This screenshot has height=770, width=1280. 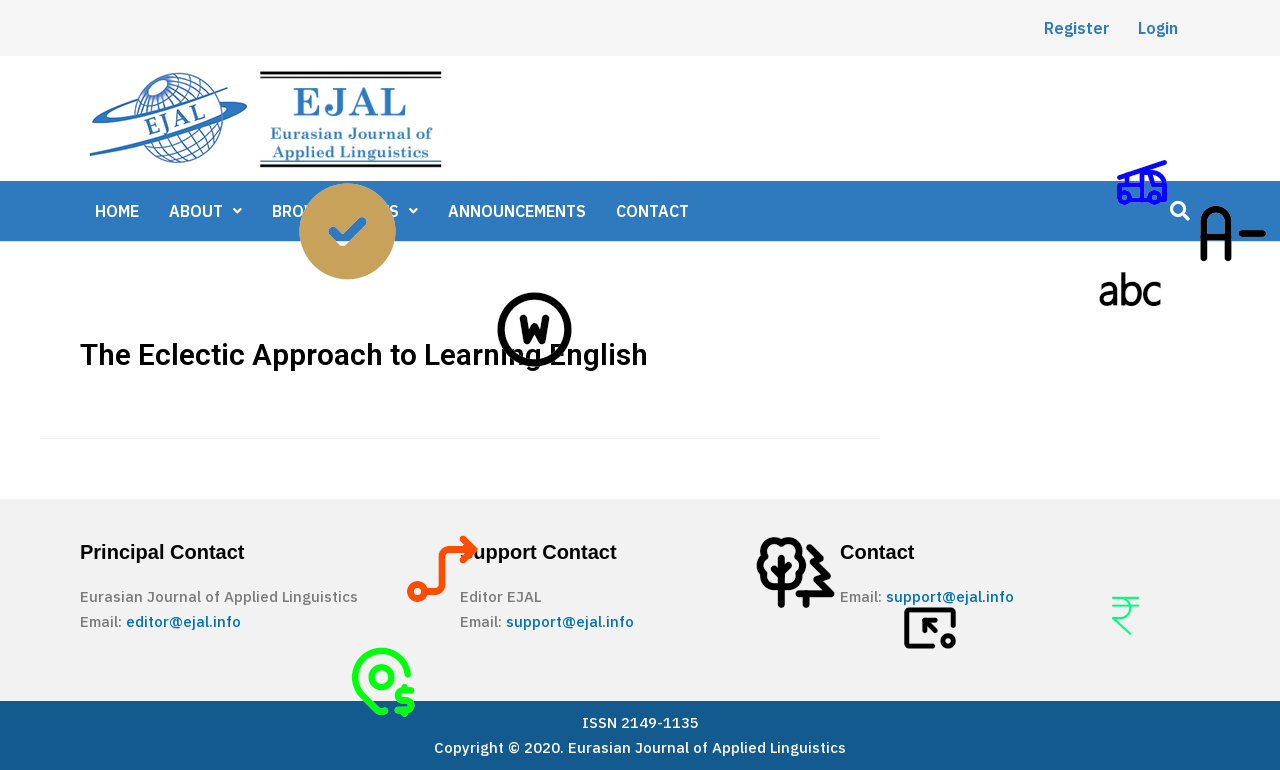 I want to click on indicates a completed or successful action, so click(x=347, y=231).